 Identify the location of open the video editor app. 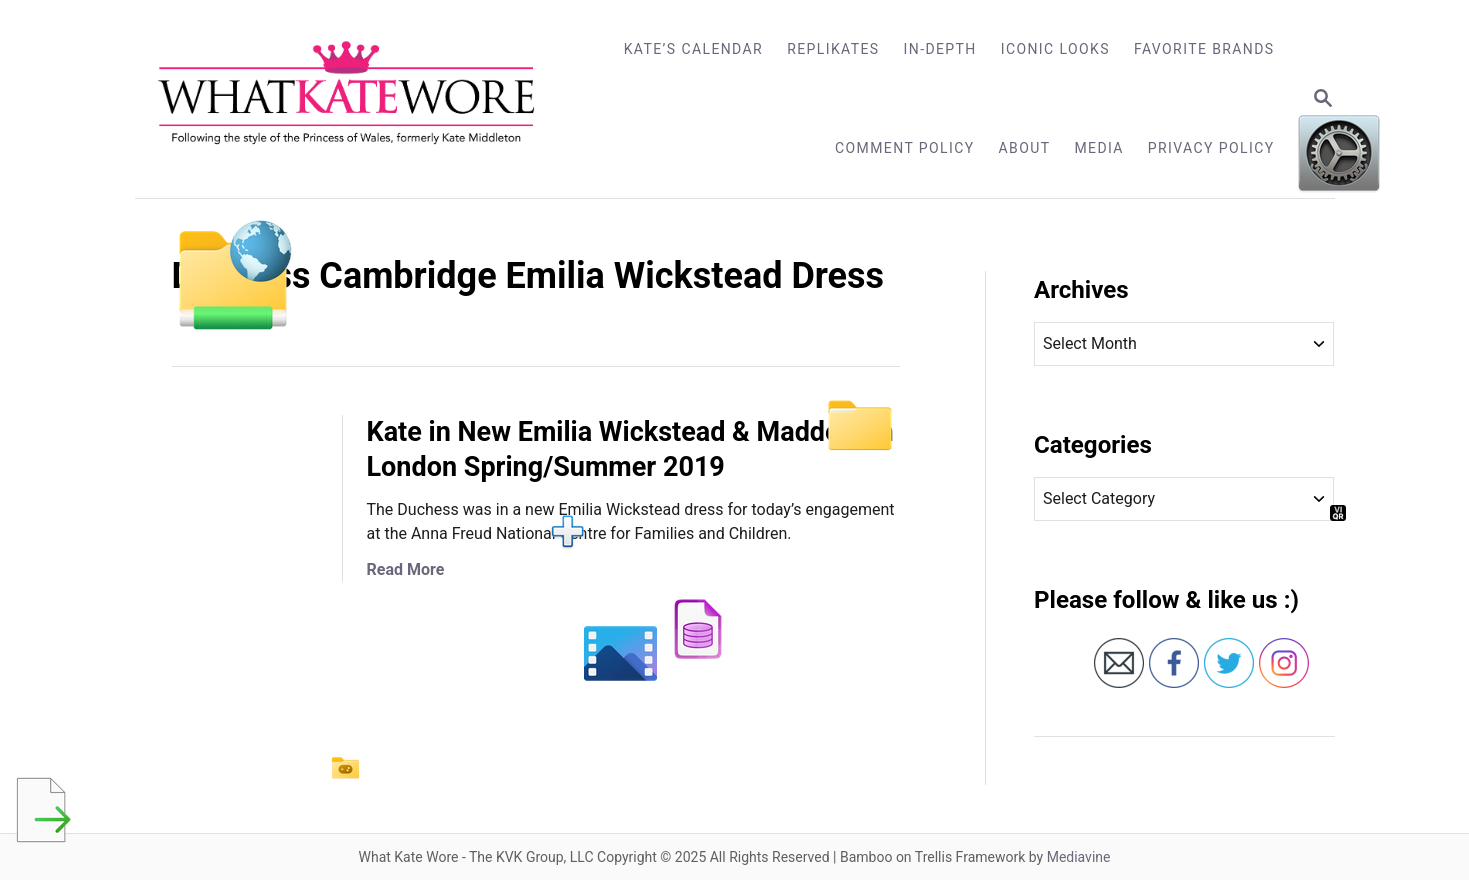
(620, 653).